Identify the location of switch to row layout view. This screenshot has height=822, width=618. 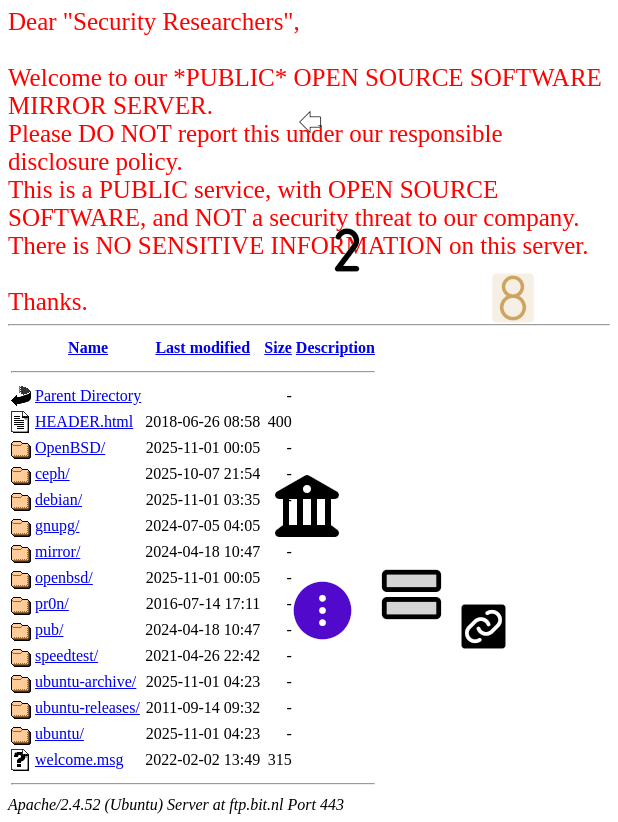
(411, 594).